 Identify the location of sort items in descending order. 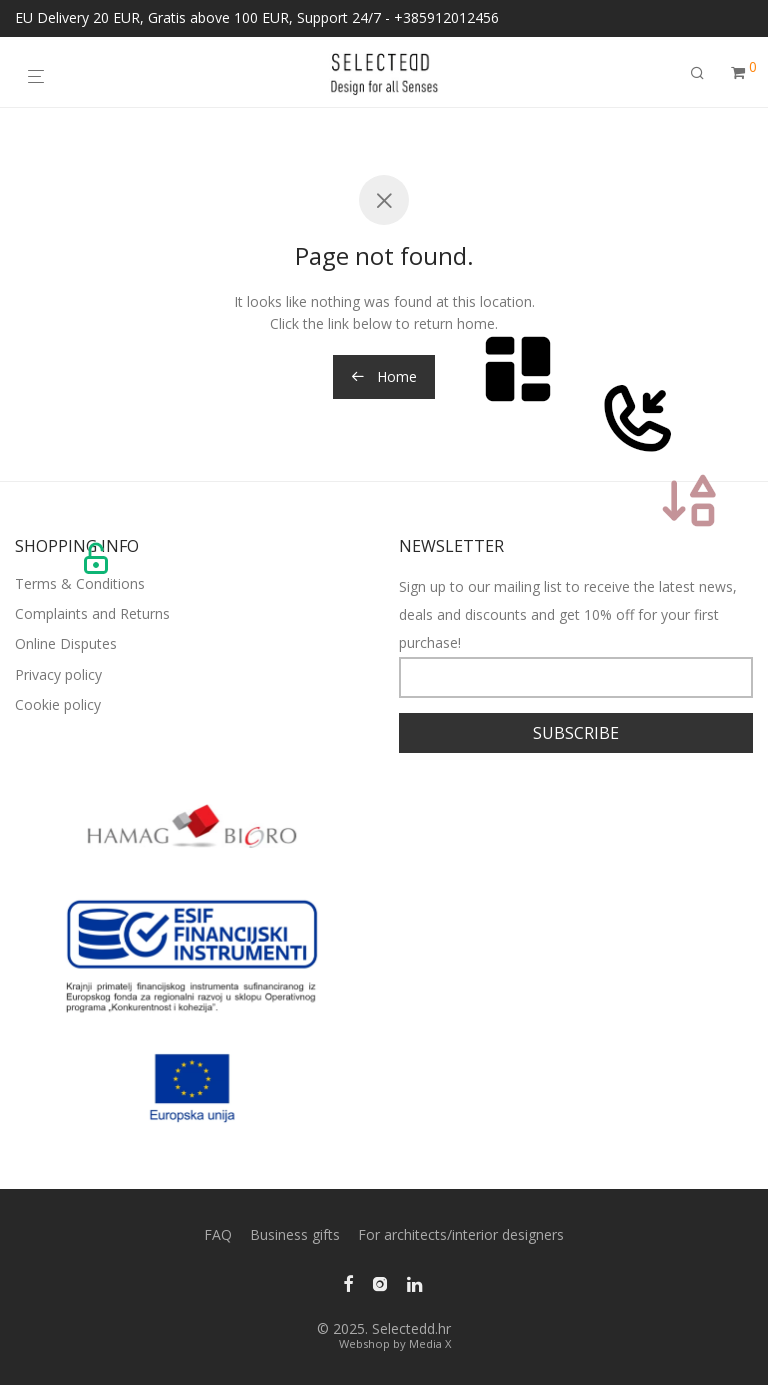
(688, 500).